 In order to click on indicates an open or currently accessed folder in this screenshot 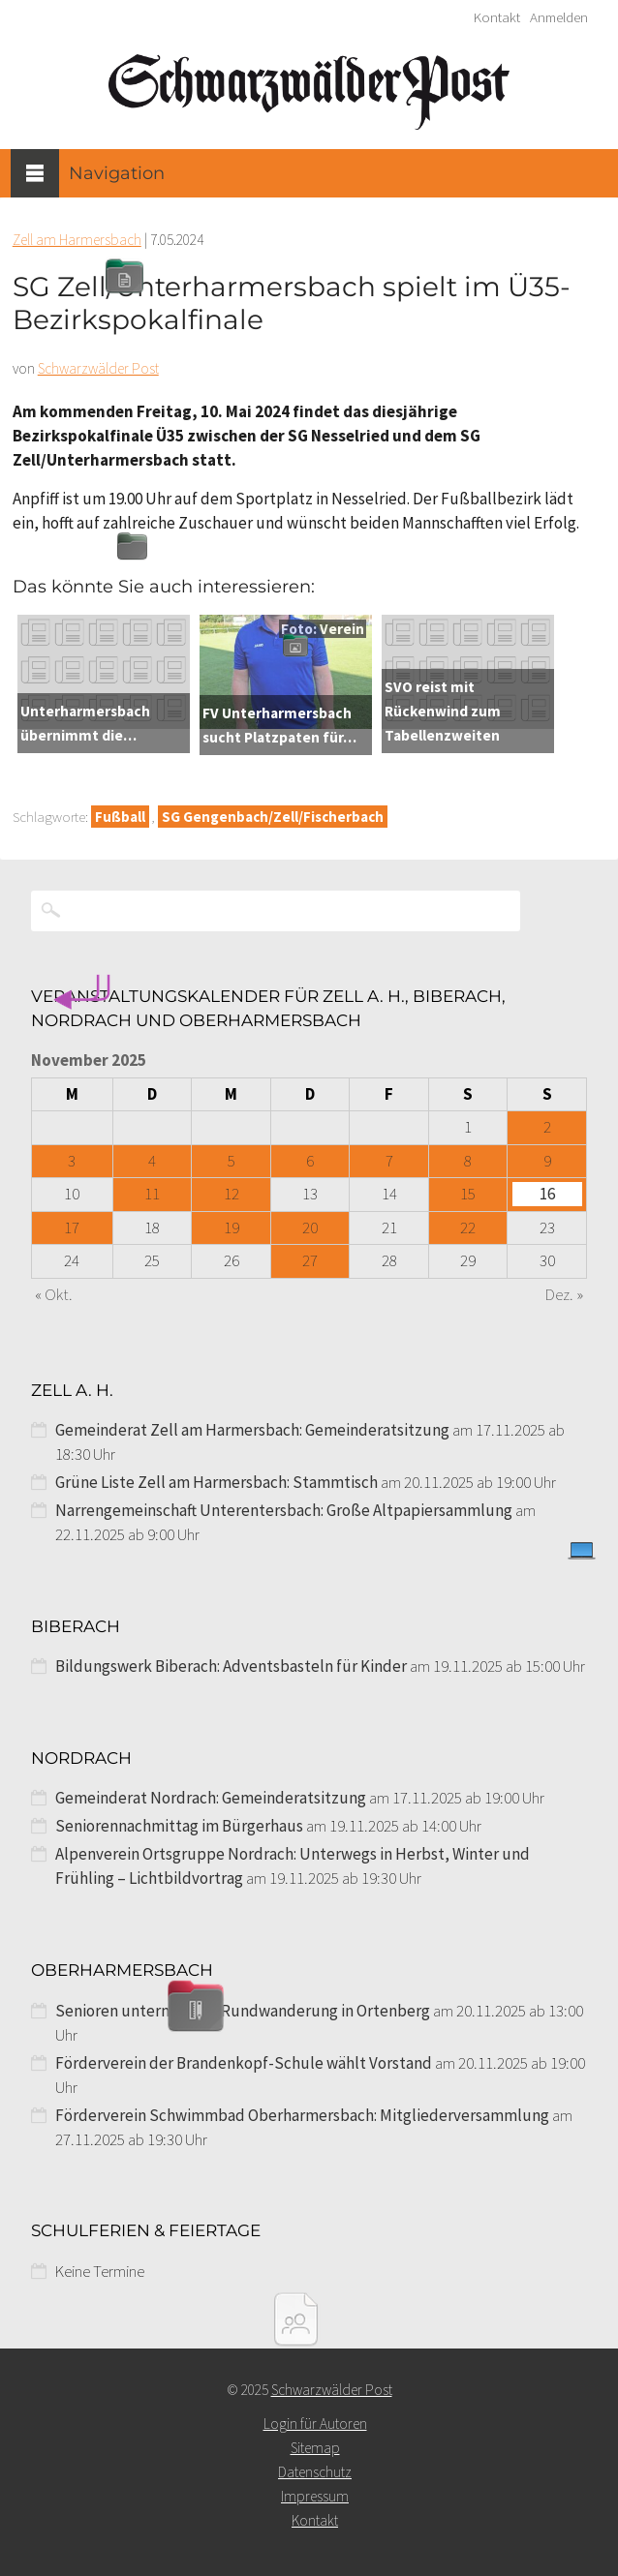, I will do `click(132, 545)`.